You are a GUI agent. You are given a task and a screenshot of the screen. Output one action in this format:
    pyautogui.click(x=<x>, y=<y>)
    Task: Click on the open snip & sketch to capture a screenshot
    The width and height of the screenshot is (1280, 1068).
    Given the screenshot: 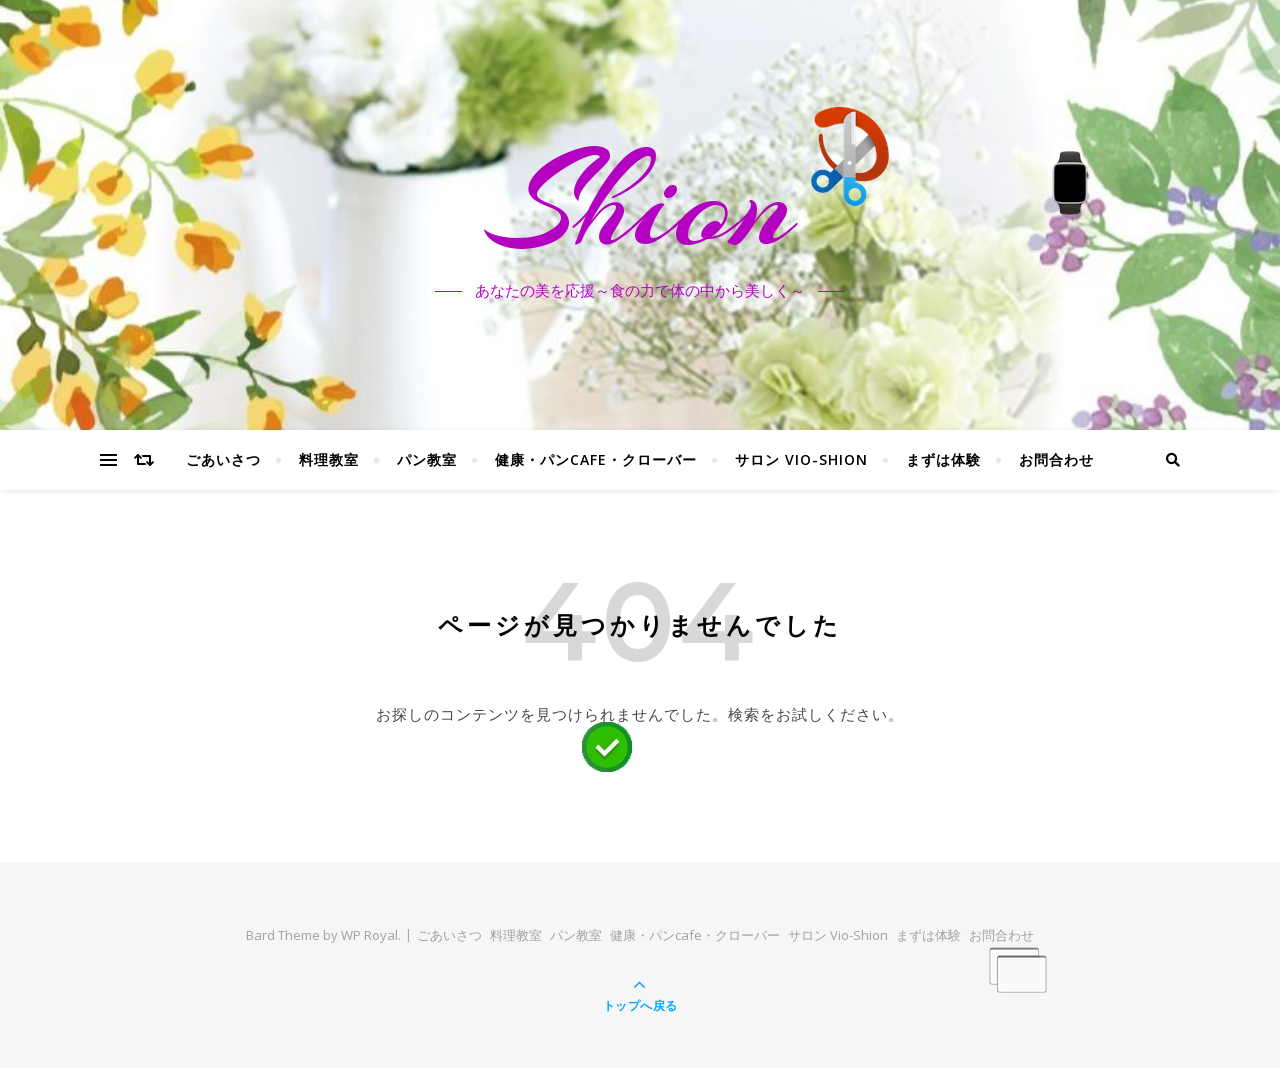 What is the action you would take?
    pyautogui.click(x=849, y=156)
    